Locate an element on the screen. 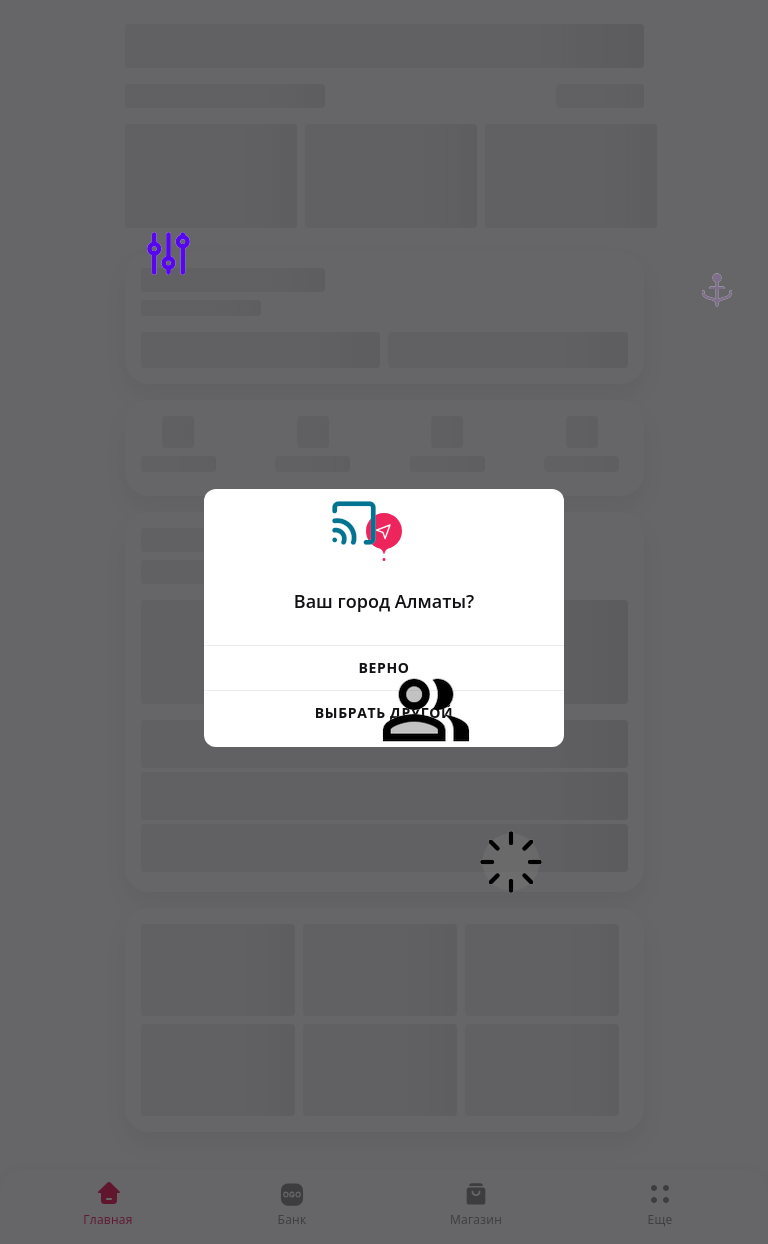  navigate to marina or port locations is located at coordinates (717, 289).